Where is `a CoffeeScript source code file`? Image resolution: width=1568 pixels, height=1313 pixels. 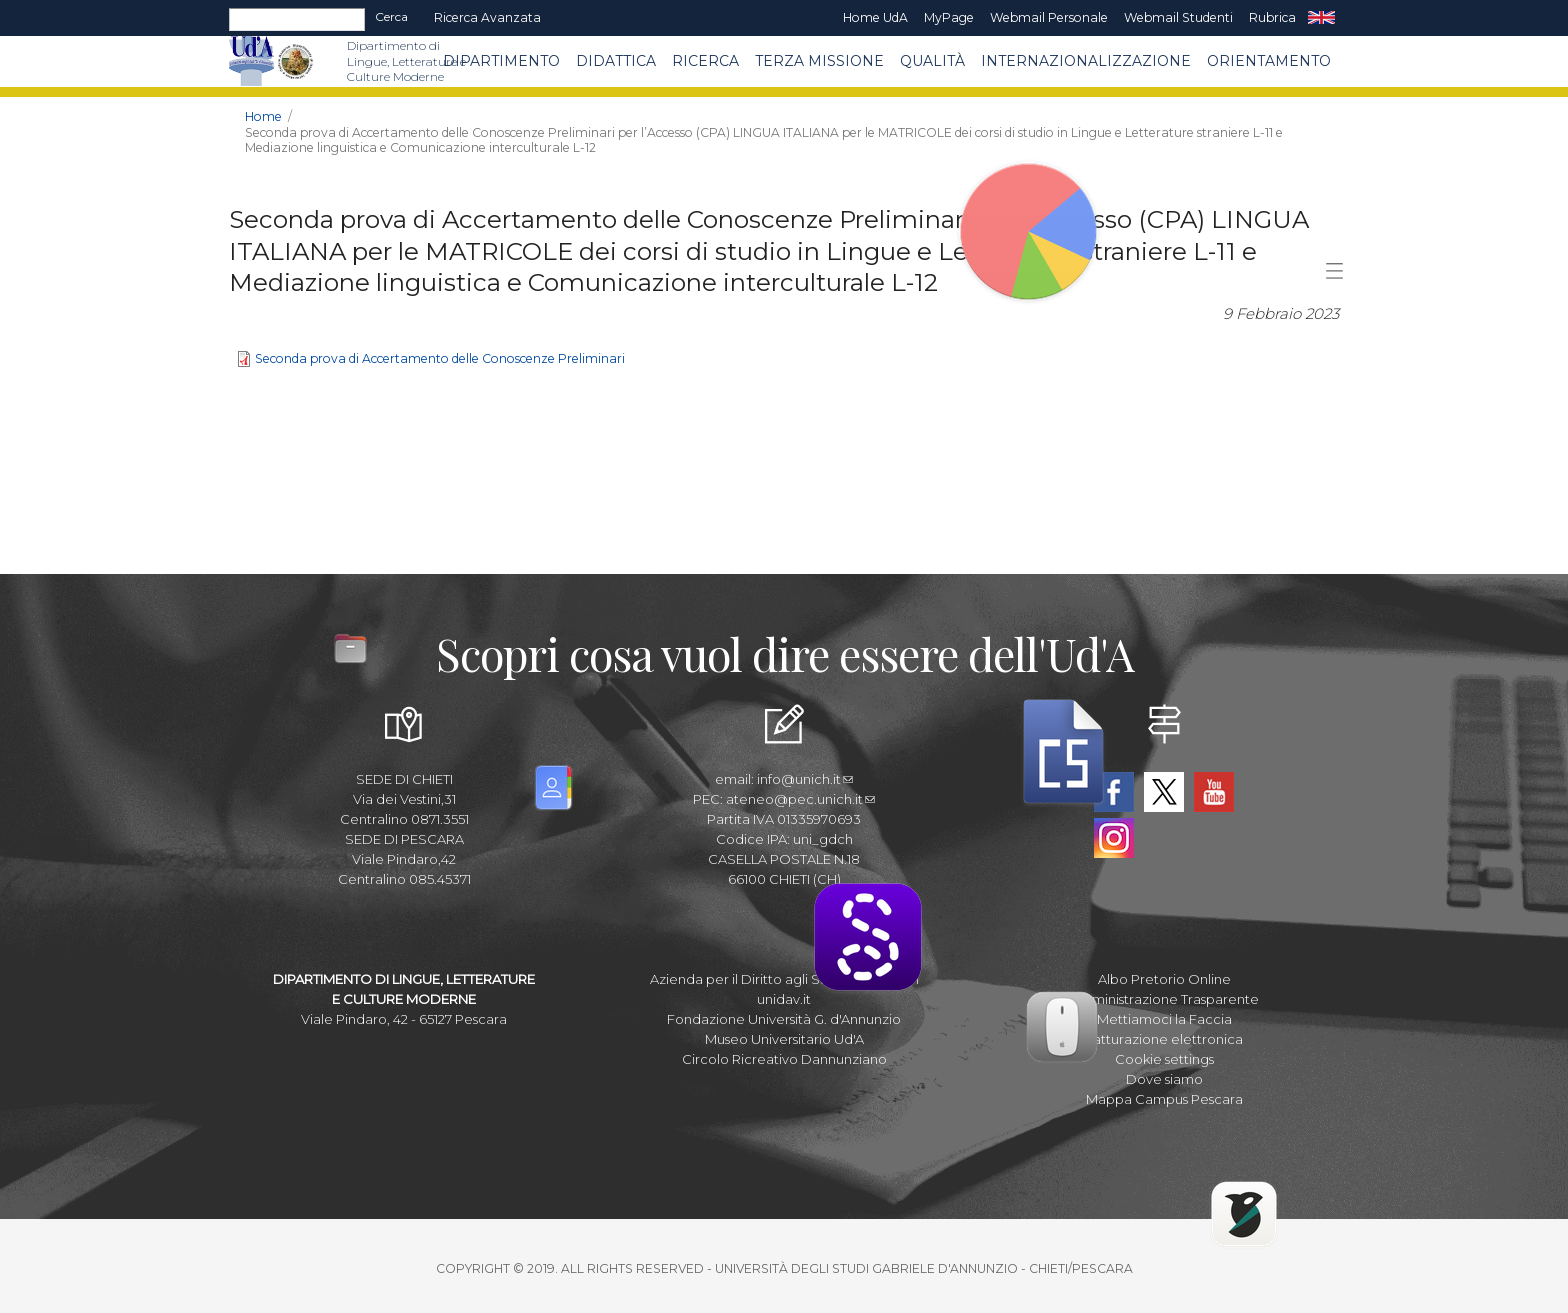 a CoffeeScript source code file is located at coordinates (1063, 753).